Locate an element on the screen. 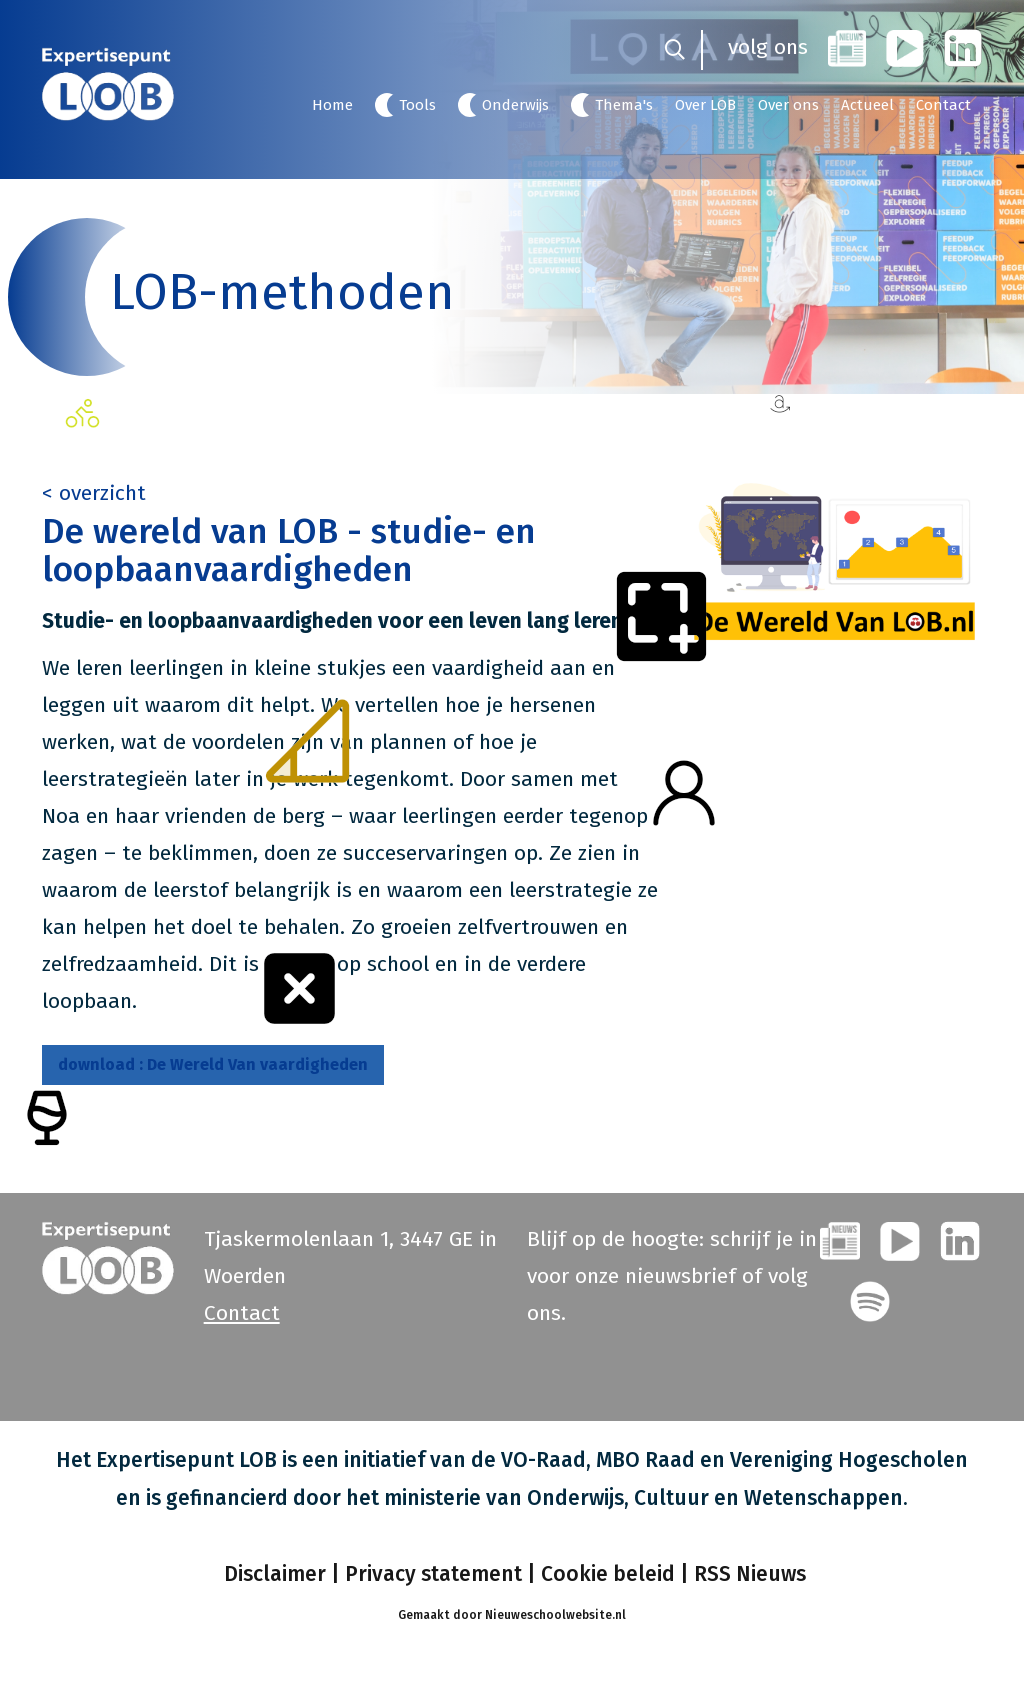 The width and height of the screenshot is (1024, 1686). visit amazon.com is located at coordinates (779, 403).